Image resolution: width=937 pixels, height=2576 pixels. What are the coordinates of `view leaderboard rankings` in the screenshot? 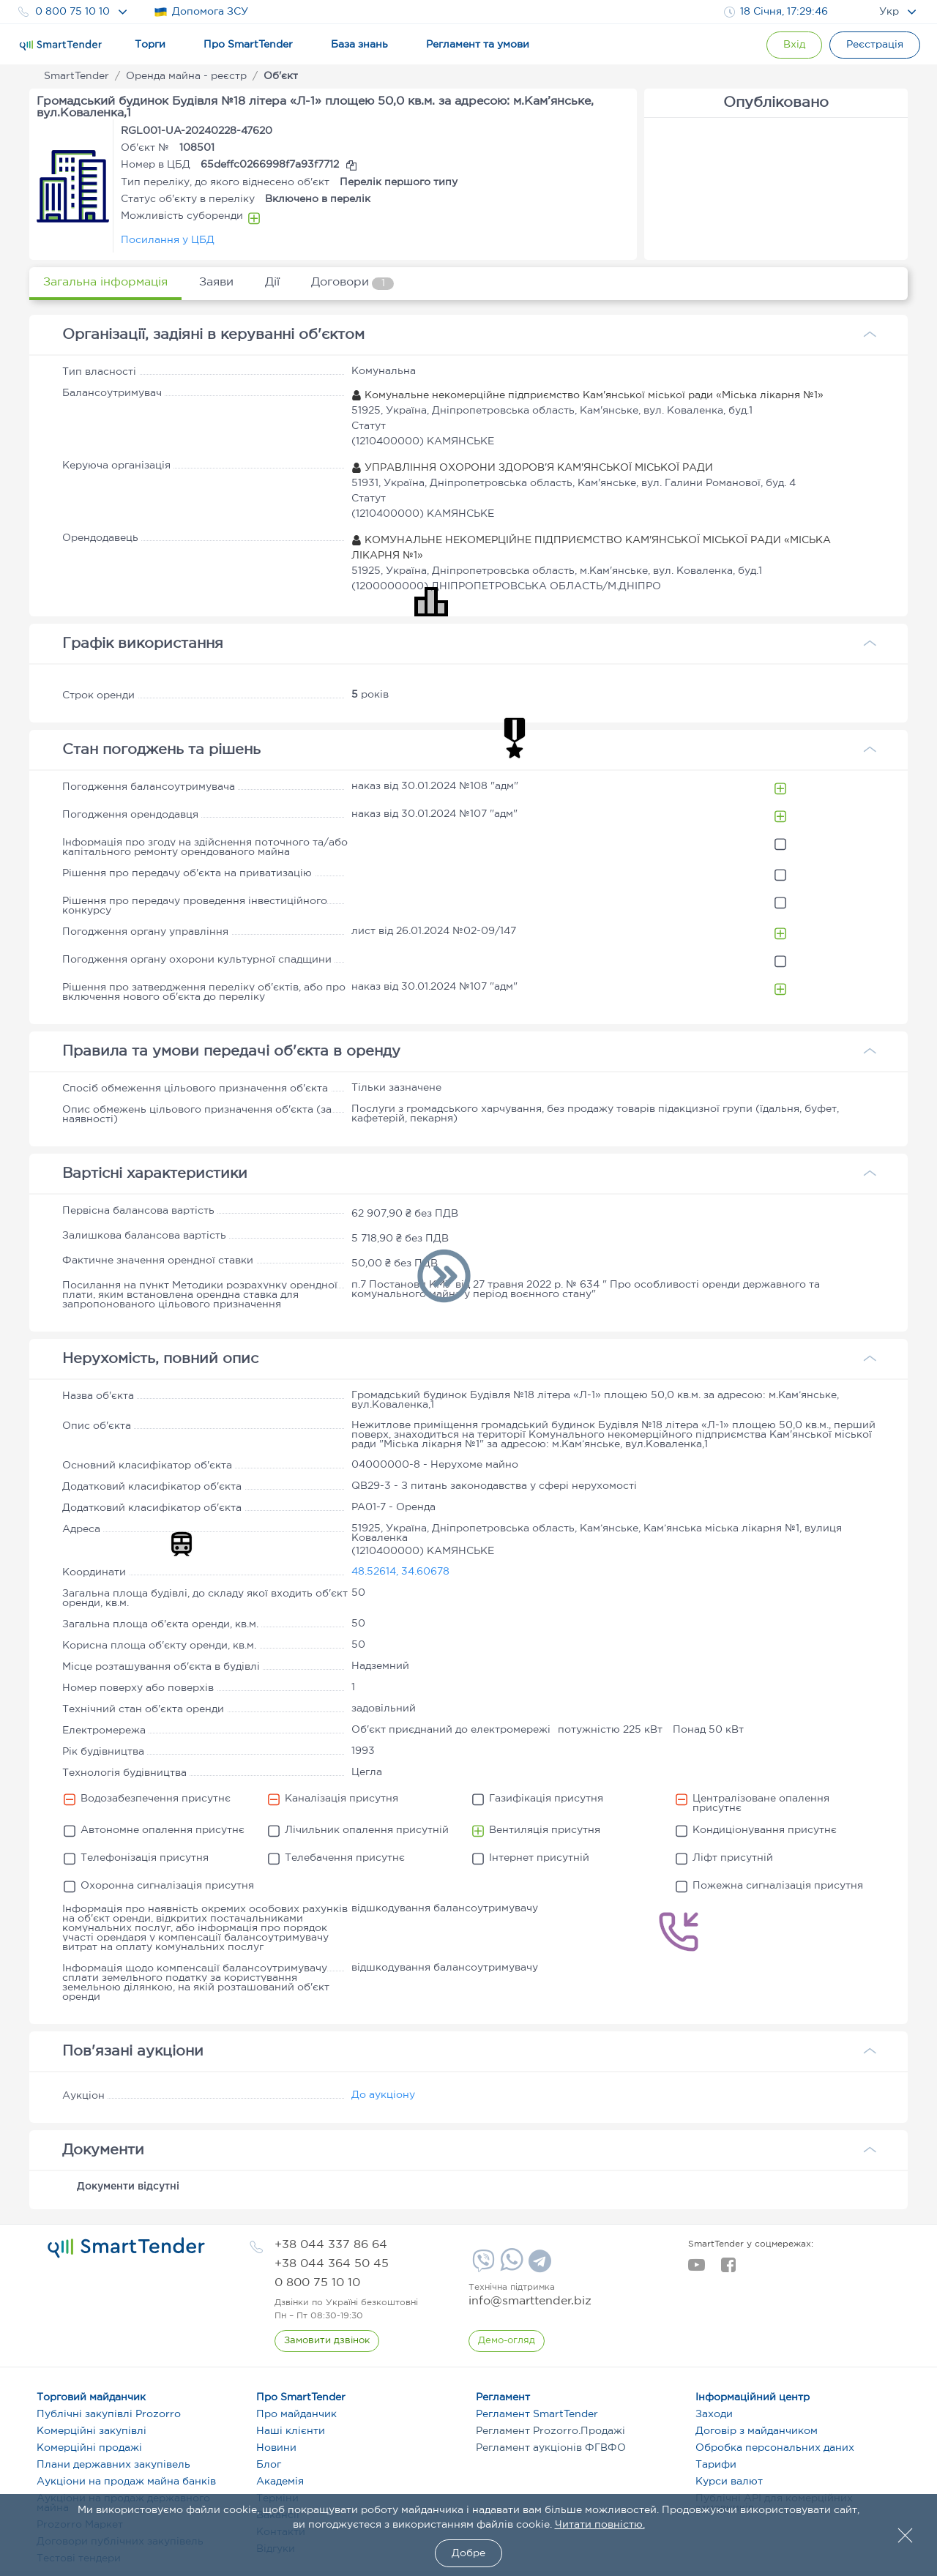 It's located at (431, 602).